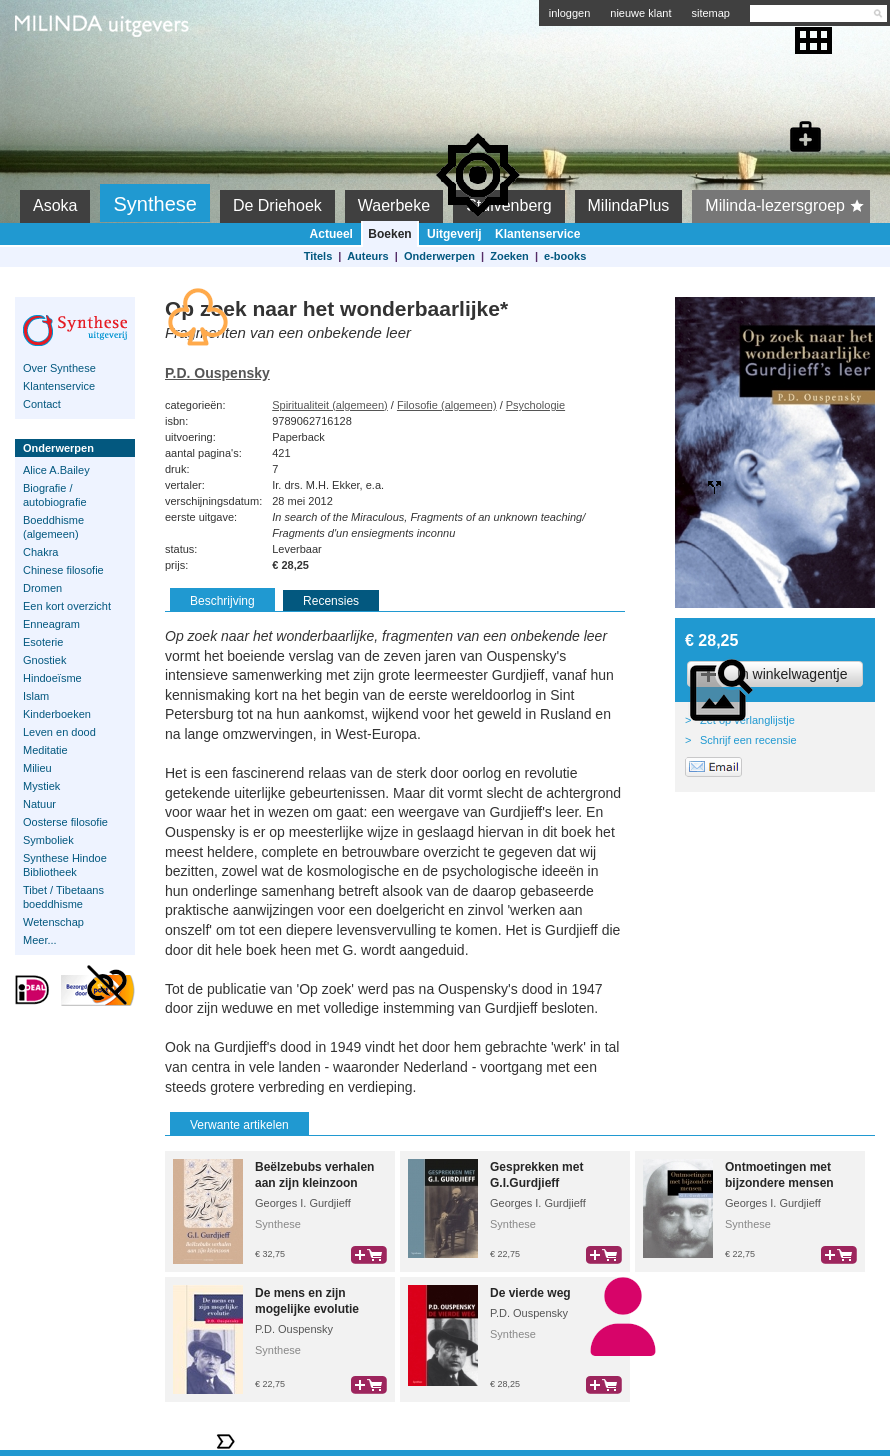 This screenshot has width=890, height=1456. Describe the element at coordinates (107, 985) in the screenshot. I see `unlink or disconnect items` at that location.